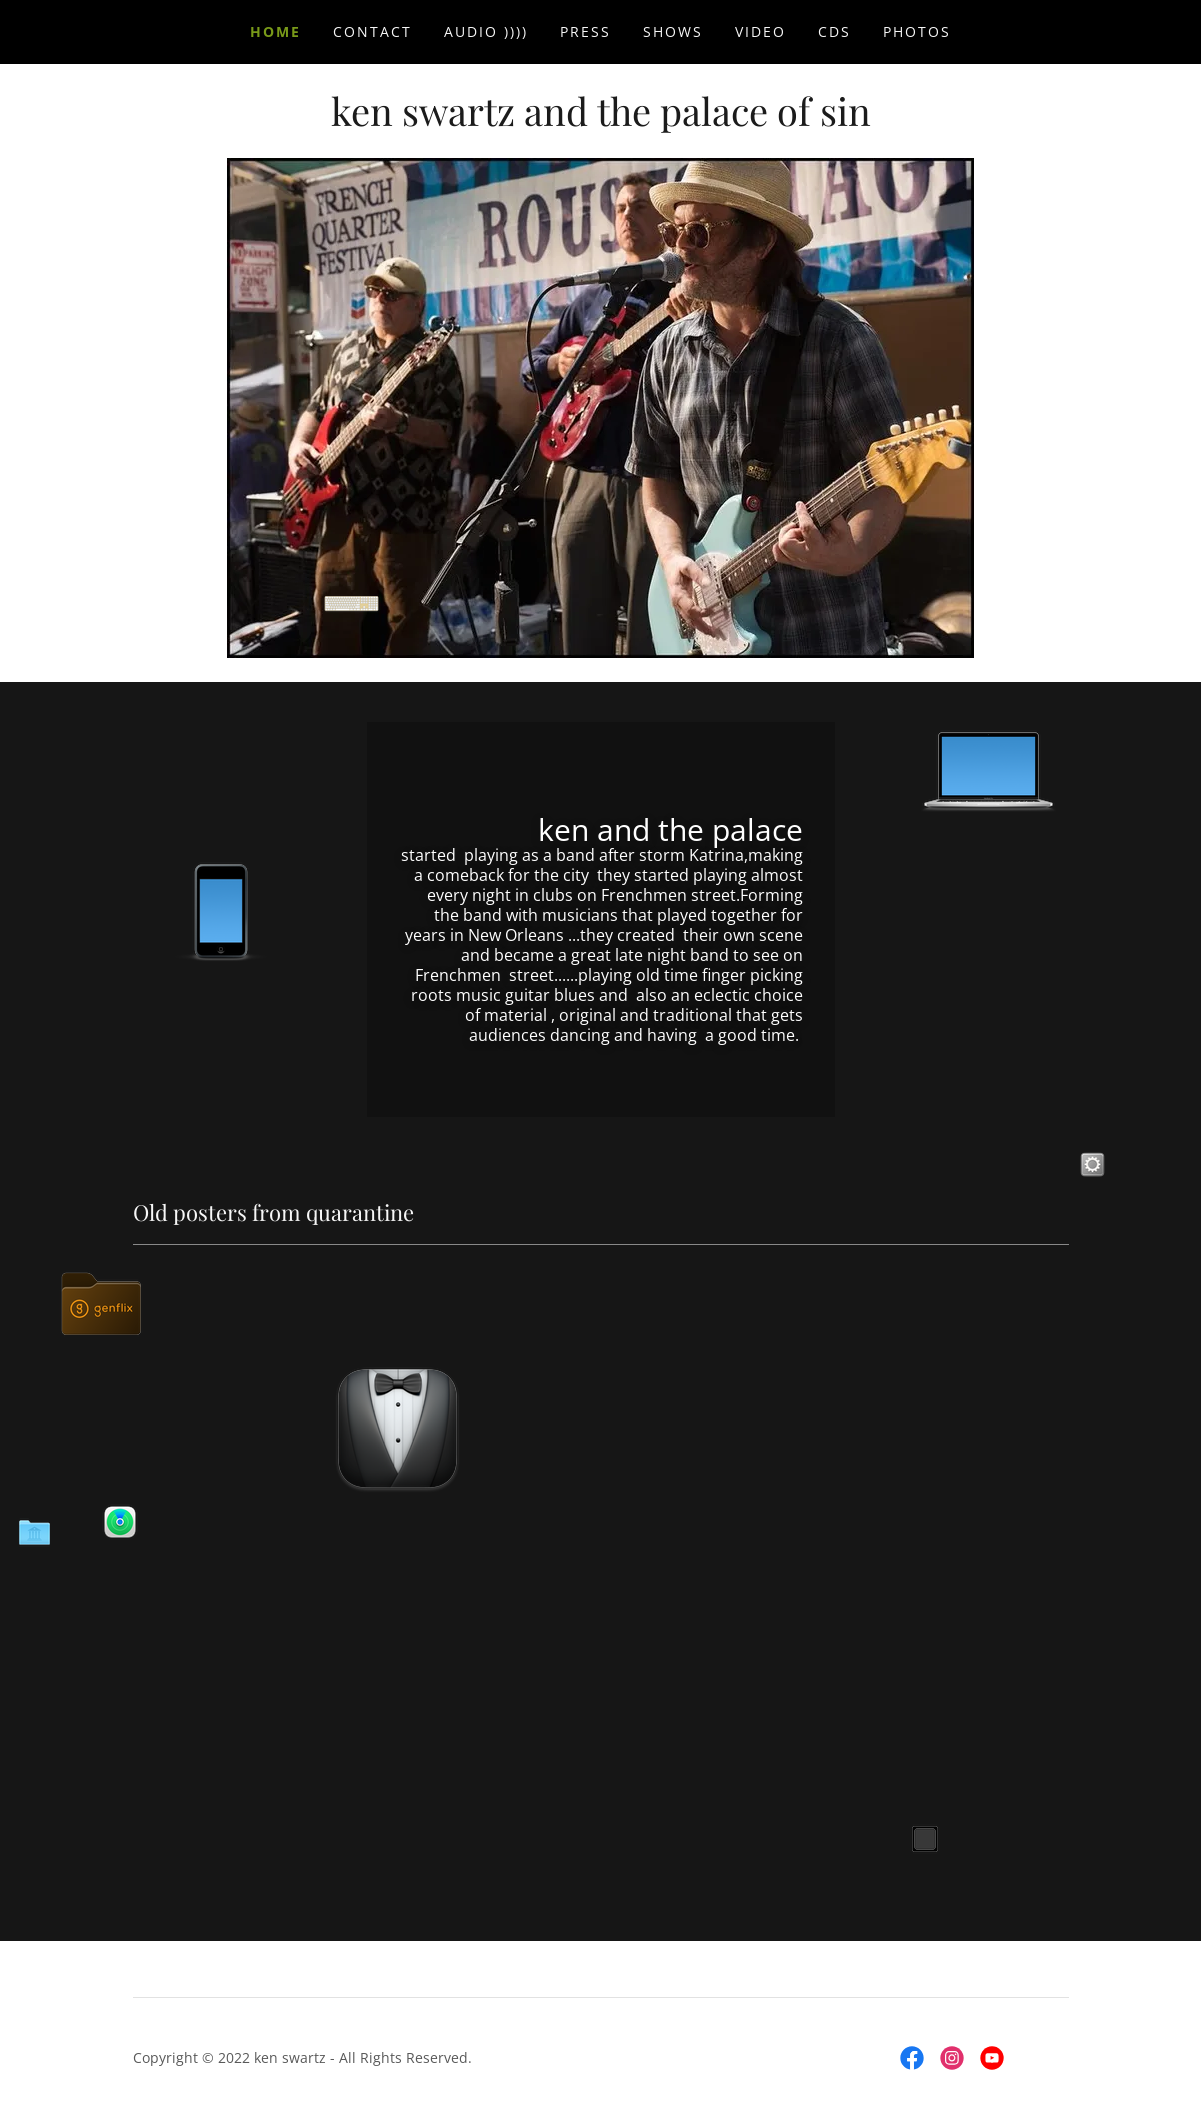  What do you see at coordinates (351, 603) in the screenshot?
I see `bluetooth keyboard connected (yellow variant)` at bounding box center [351, 603].